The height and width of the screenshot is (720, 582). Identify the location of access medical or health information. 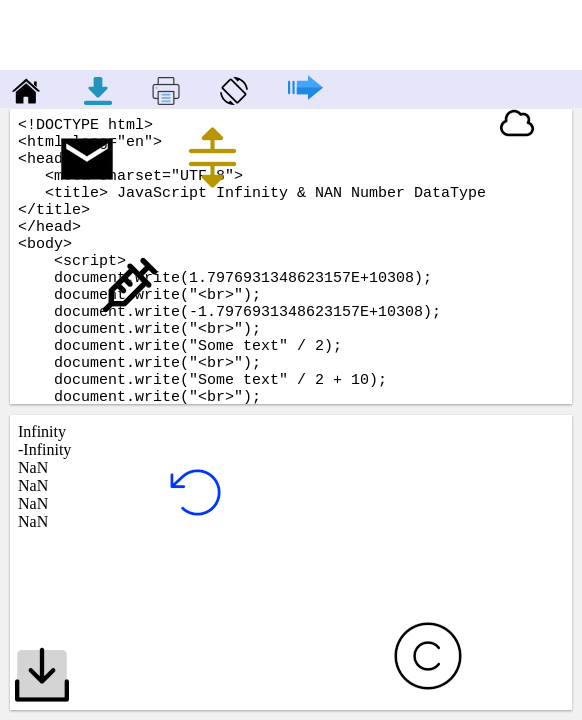
(130, 285).